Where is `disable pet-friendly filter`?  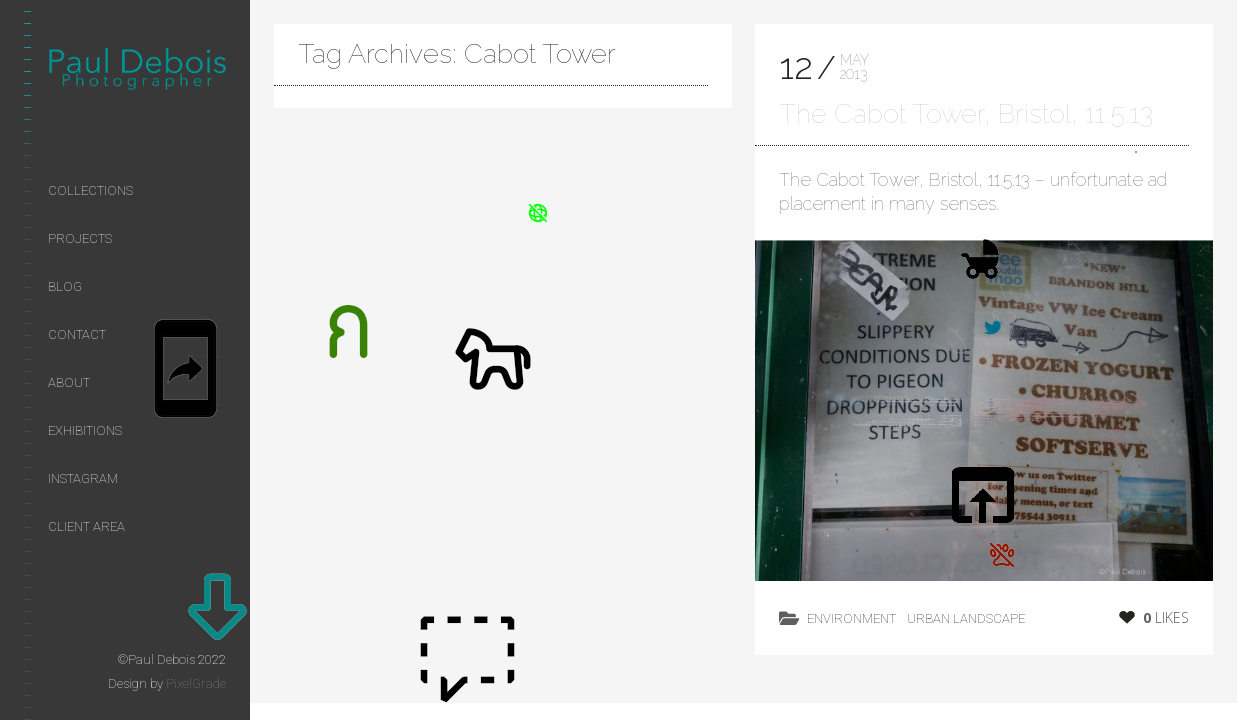
disable pet-friendly filter is located at coordinates (1002, 555).